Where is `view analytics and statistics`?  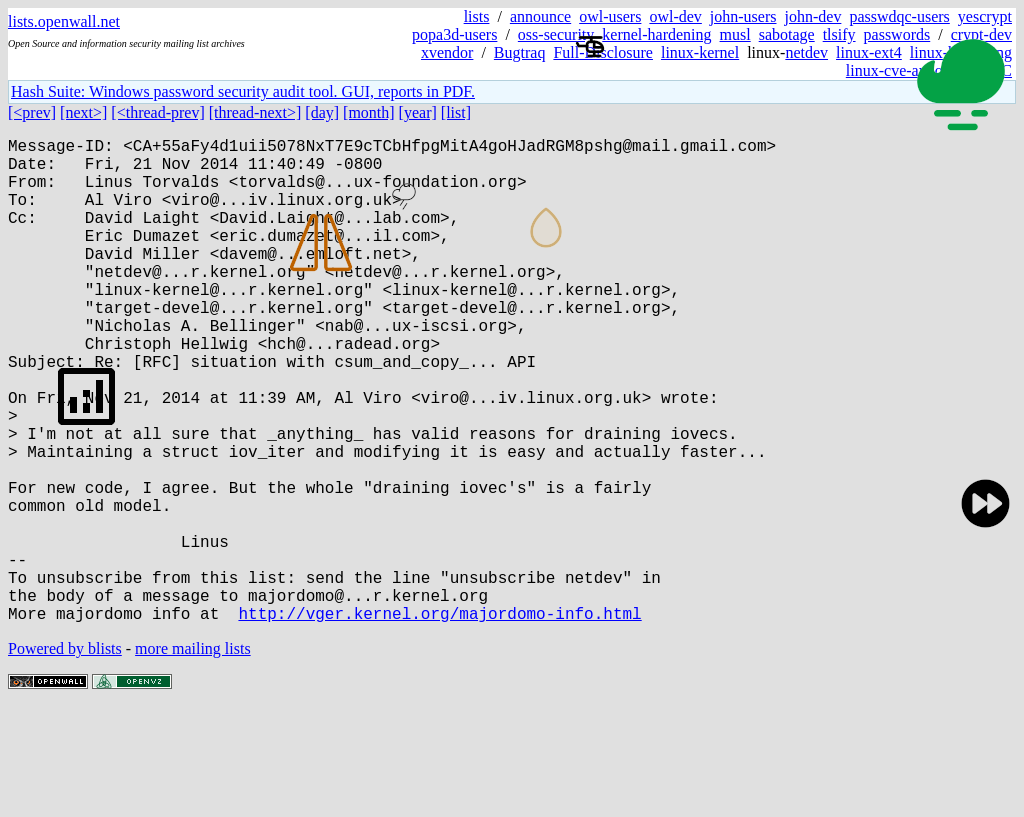 view analytics and statistics is located at coordinates (86, 396).